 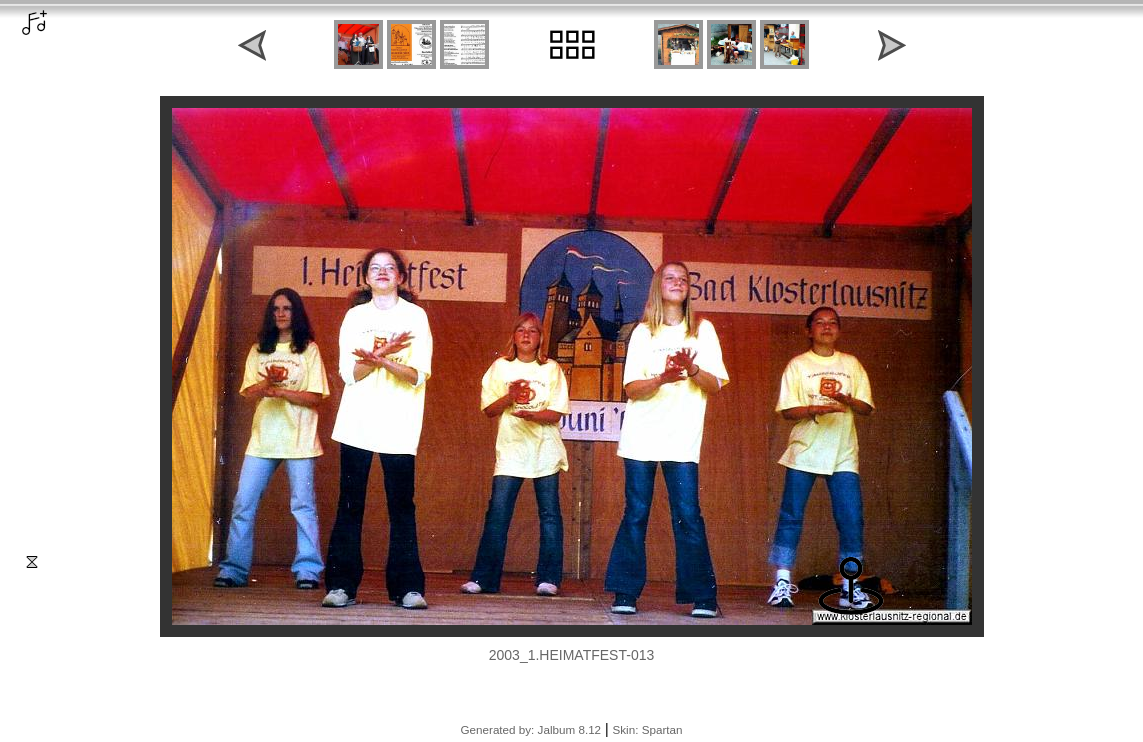 What do you see at coordinates (851, 587) in the screenshot?
I see `view location area or radius` at bounding box center [851, 587].